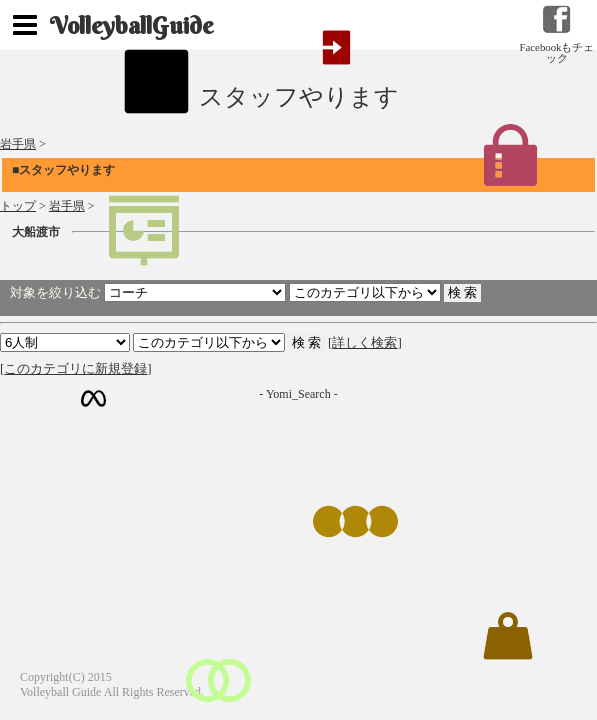  What do you see at coordinates (93, 398) in the screenshot?
I see `Meta company logo` at bounding box center [93, 398].